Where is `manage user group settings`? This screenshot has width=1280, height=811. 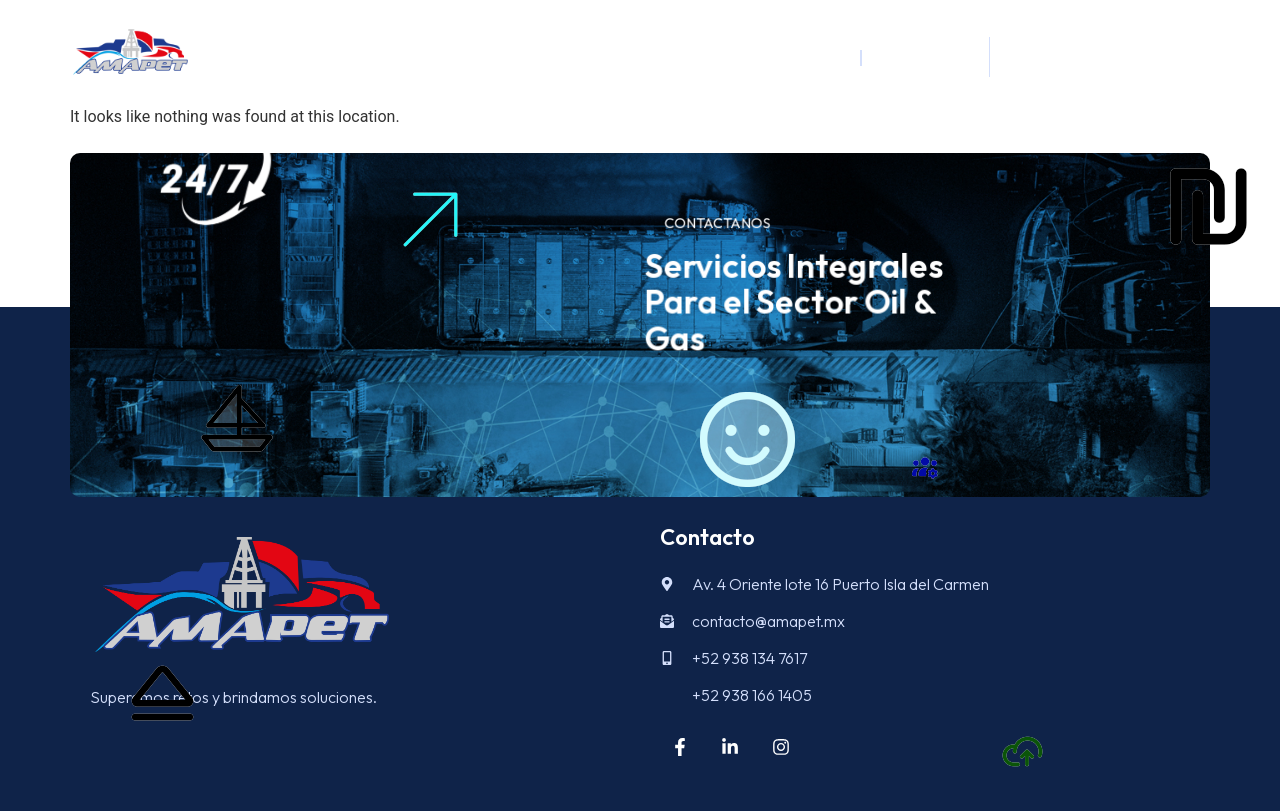
manage user group settings is located at coordinates (925, 467).